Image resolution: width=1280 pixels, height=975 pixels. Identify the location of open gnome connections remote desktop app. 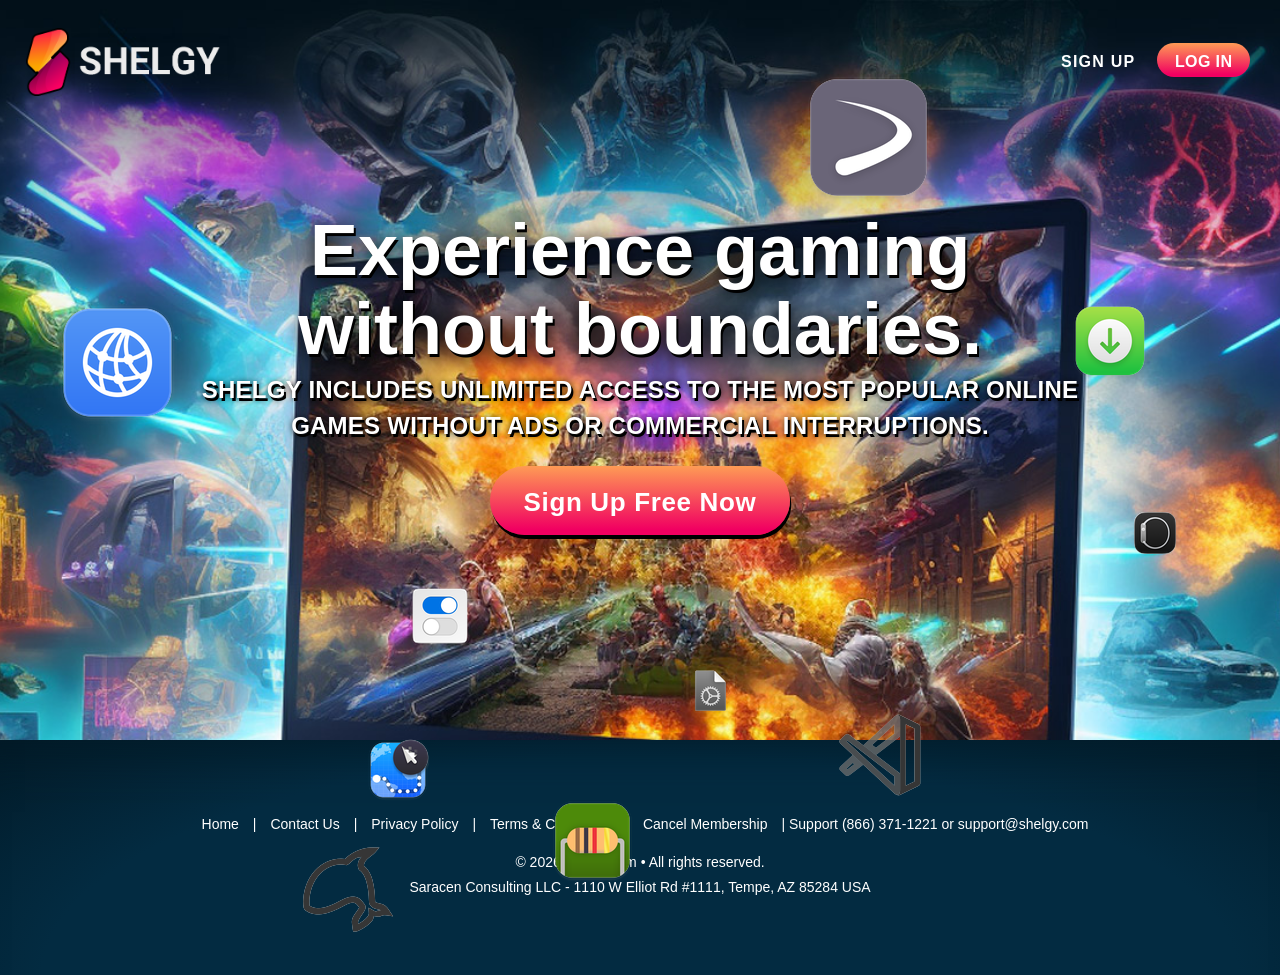
(398, 770).